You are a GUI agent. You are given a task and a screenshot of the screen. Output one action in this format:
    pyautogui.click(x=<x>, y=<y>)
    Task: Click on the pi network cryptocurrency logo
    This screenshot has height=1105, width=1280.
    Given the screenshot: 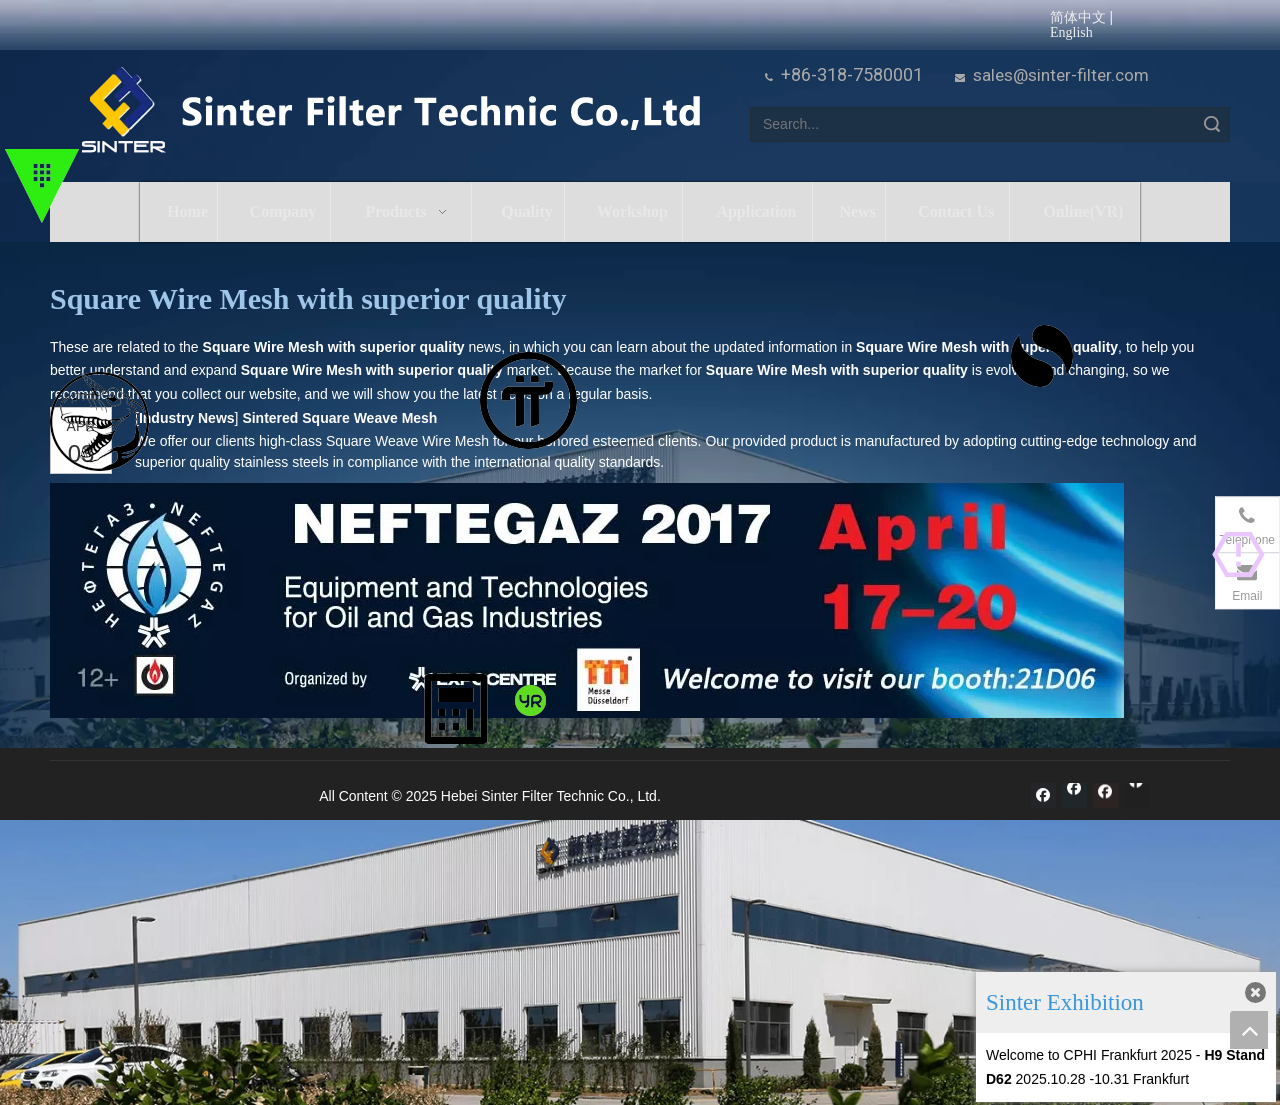 What is the action you would take?
    pyautogui.click(x=528, y=400)
    